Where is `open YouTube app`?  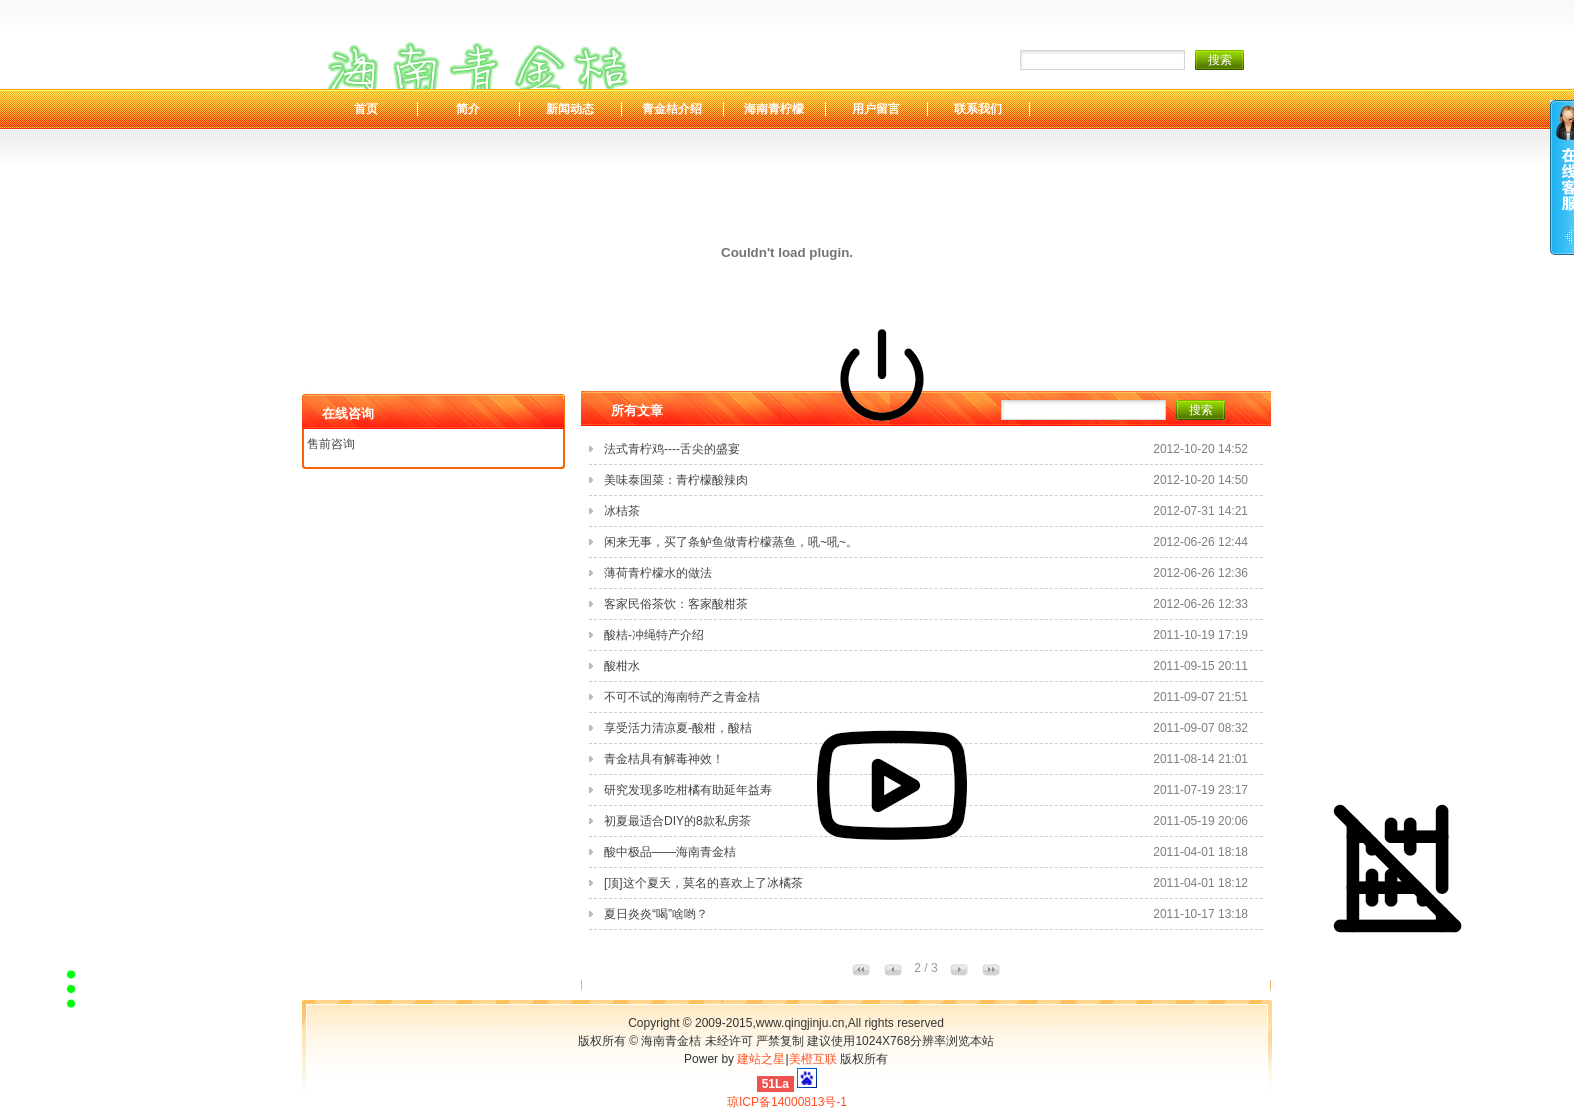 open YouTube app is located at coordinates (892, 787).